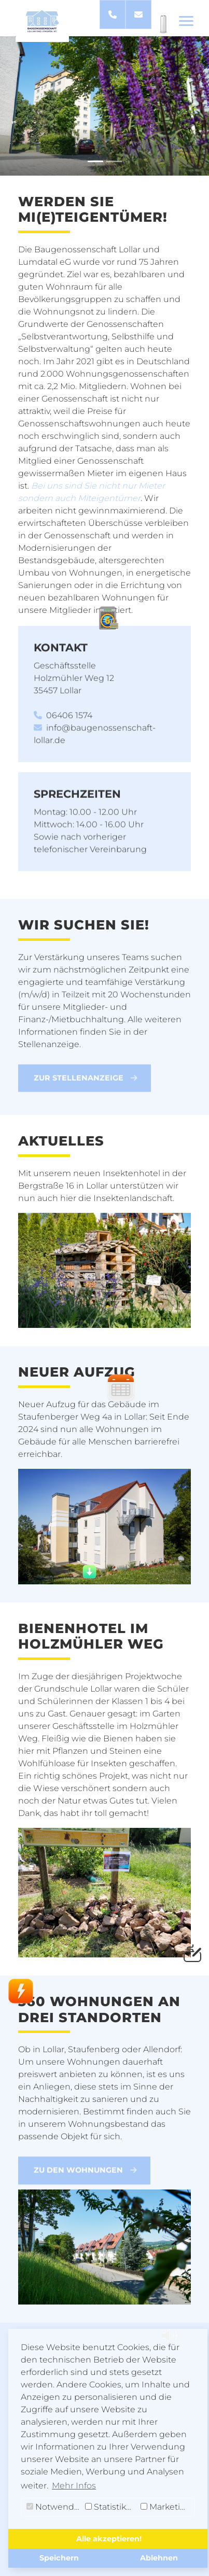  What do you see at coordinates (163, 24) in the screenshot?
I see `indicates battery is depleted and needs charging` at bounding box center [163, 24].